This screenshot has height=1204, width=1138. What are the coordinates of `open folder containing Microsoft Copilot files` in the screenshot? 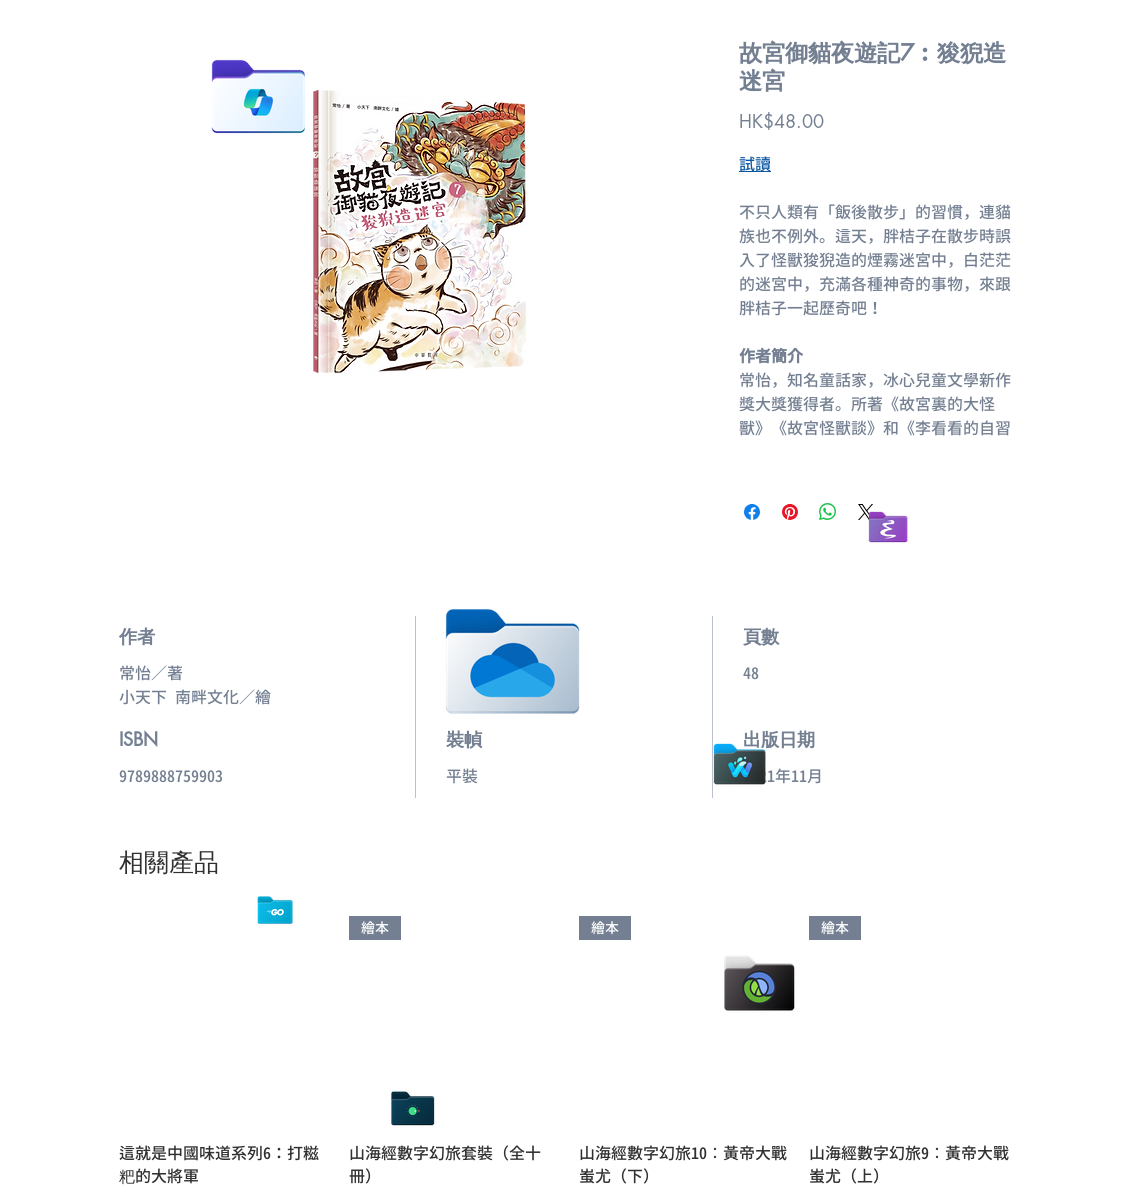 It's located at (258, 99).